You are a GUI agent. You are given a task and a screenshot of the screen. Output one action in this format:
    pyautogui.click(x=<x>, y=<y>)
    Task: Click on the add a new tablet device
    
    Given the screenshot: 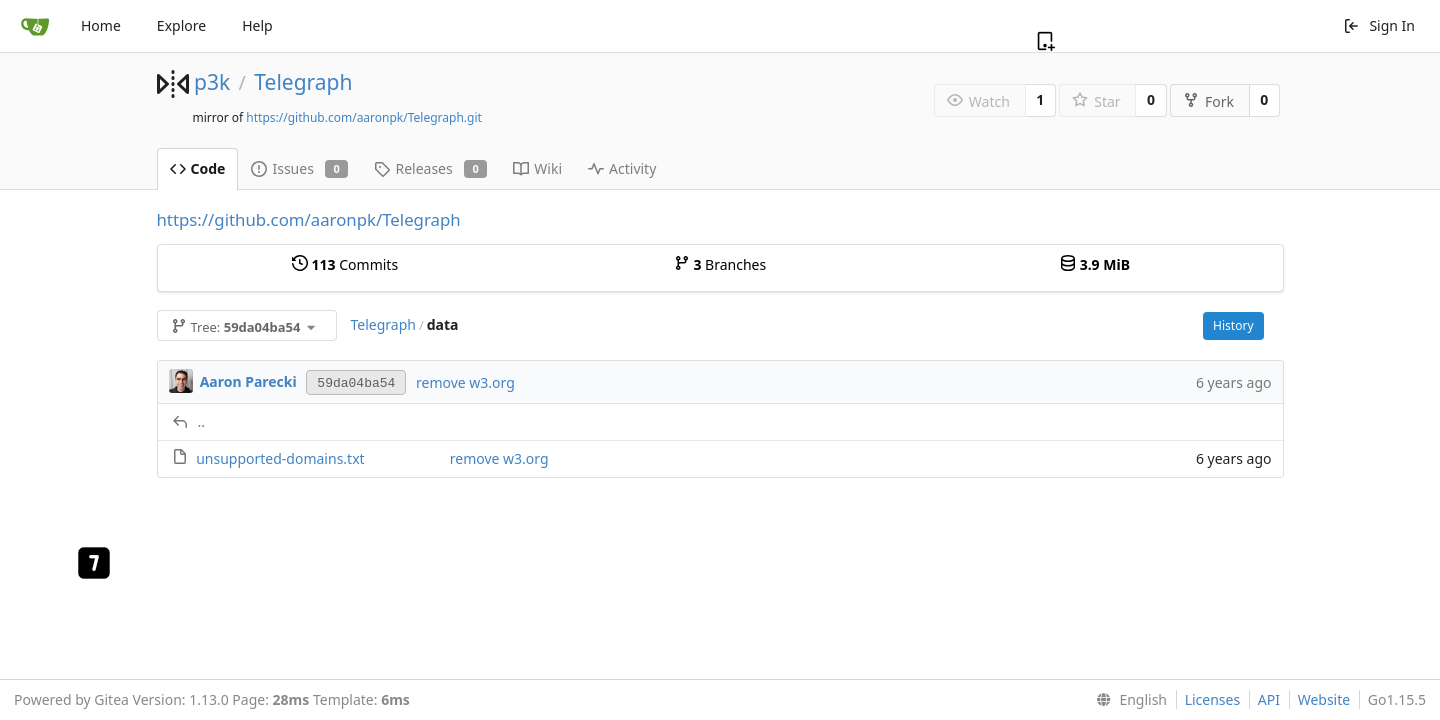 What is the action you would take?
    pyautogui.click(x=1045, y=41)
    